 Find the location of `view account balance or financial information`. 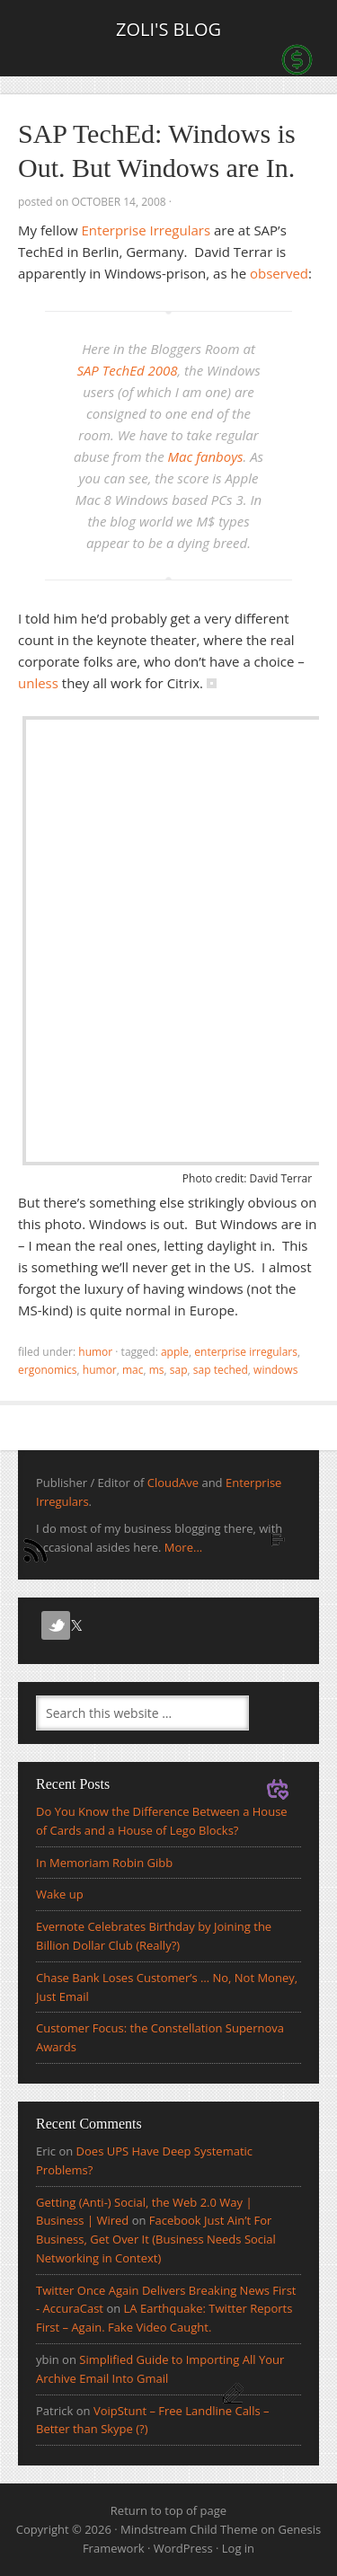

view account balance or financial information is located at coordinates (297, 59).